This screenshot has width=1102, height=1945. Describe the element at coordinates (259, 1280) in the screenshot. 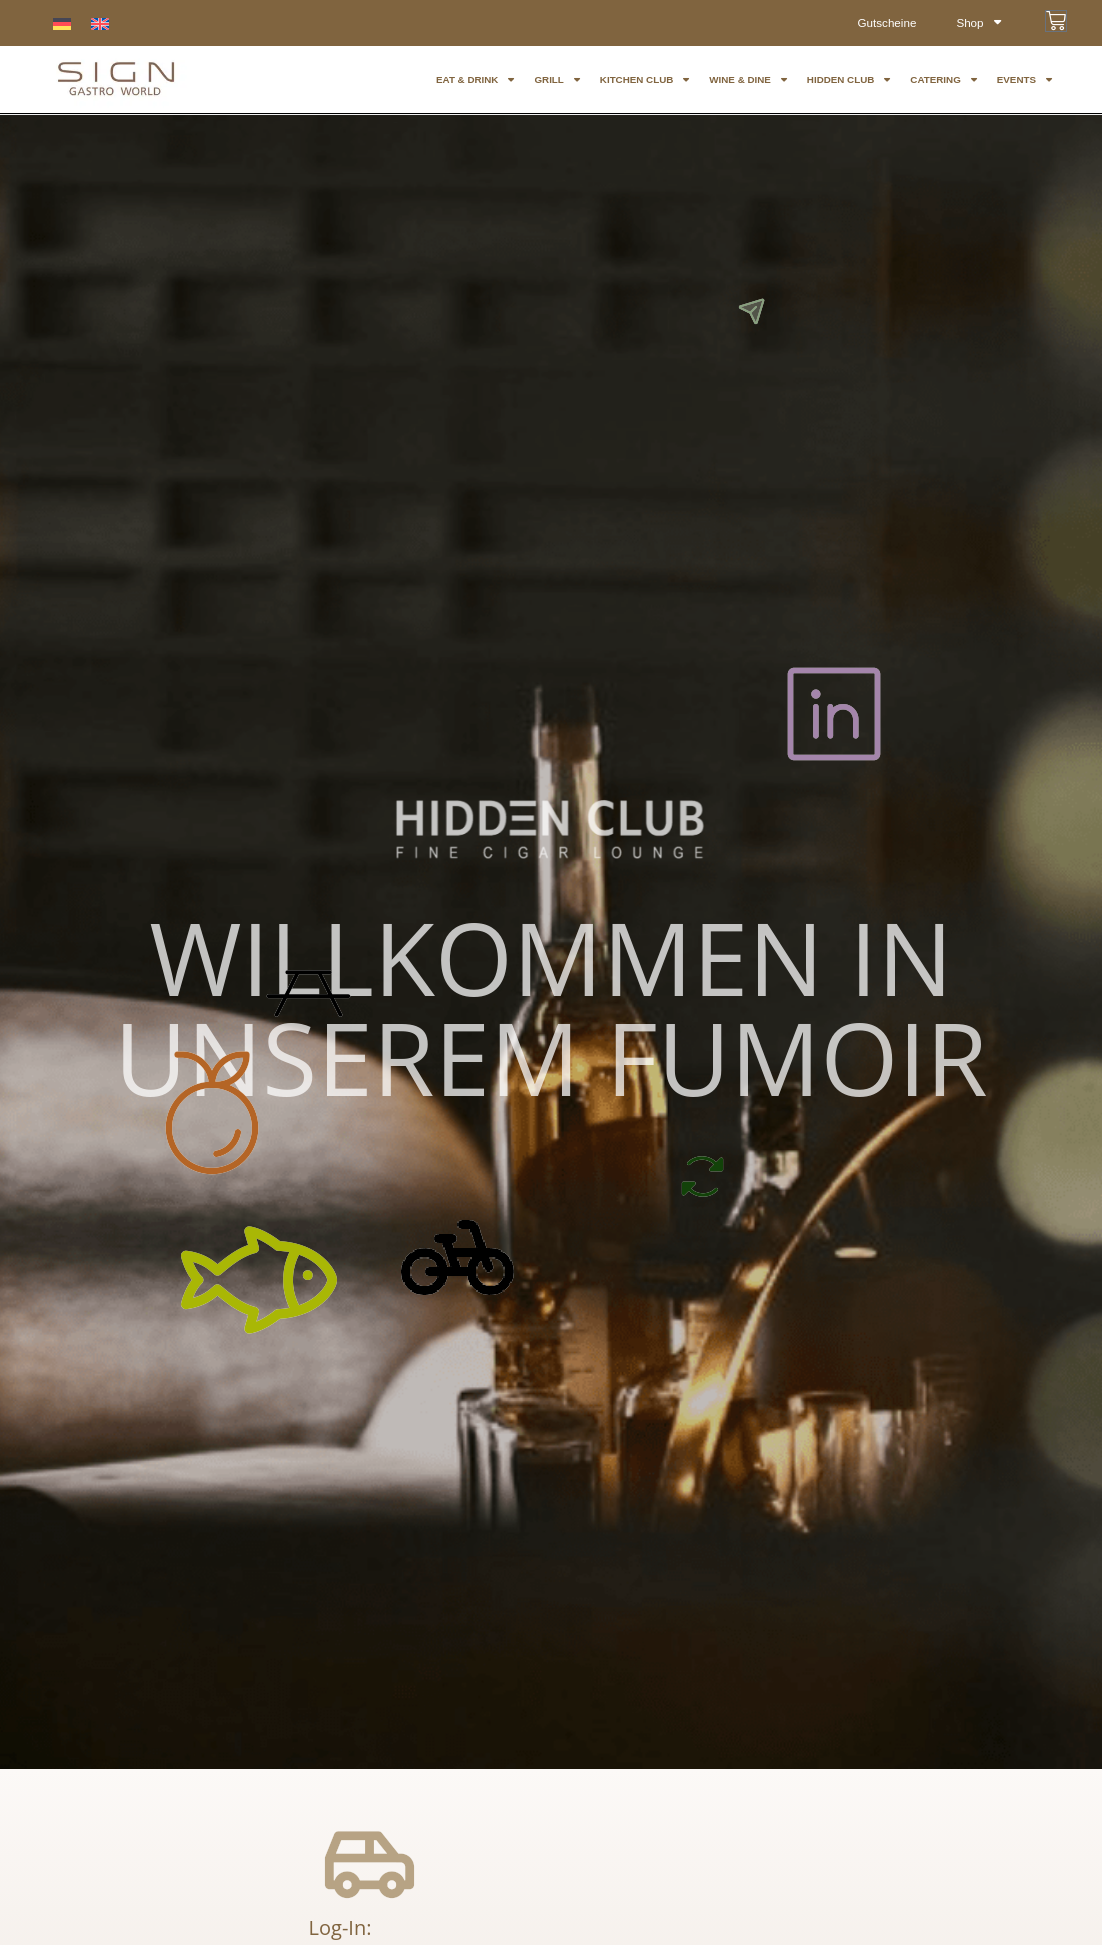

I see `indicates seafood or fish-related content` at that location.